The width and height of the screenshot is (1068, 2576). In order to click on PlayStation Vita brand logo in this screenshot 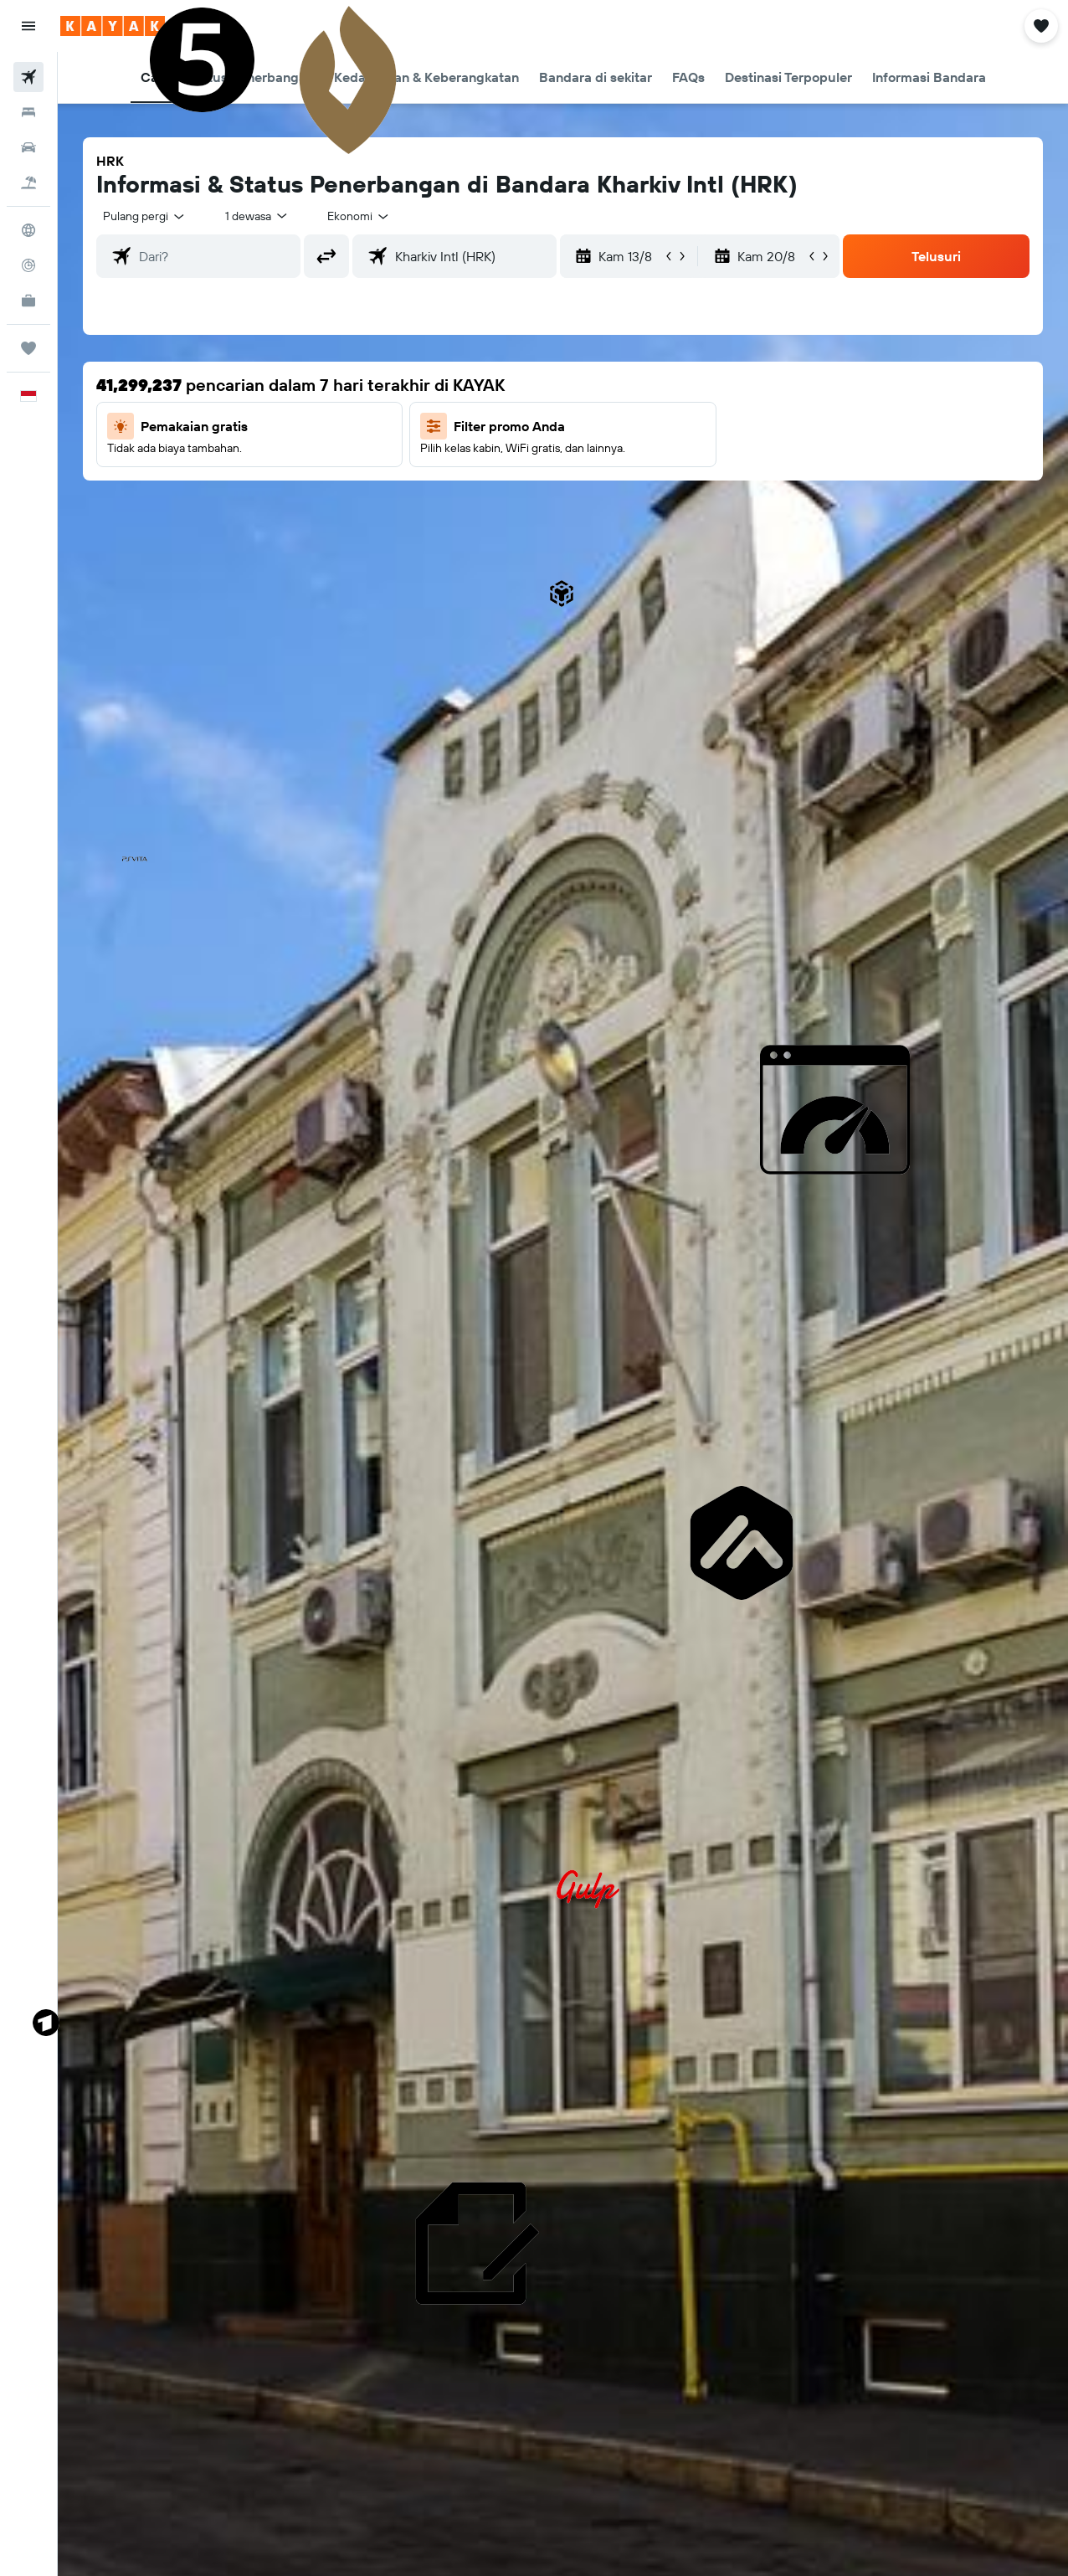, I will do `click(135, 859)`.